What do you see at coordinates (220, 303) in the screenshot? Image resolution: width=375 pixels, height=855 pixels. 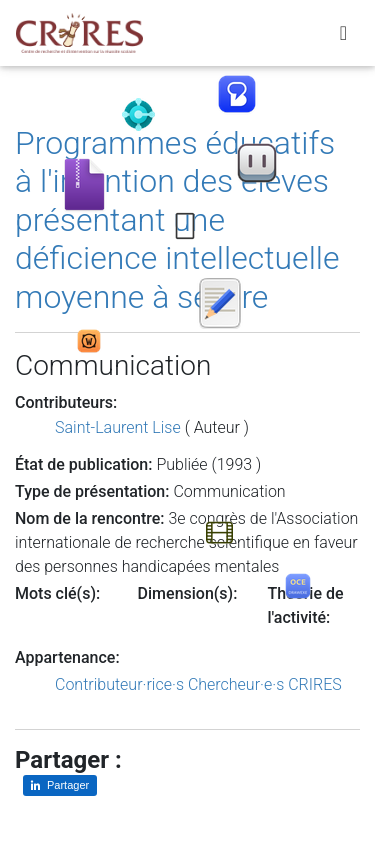 I see `open the text editor app` at bounding box center [220, 303].